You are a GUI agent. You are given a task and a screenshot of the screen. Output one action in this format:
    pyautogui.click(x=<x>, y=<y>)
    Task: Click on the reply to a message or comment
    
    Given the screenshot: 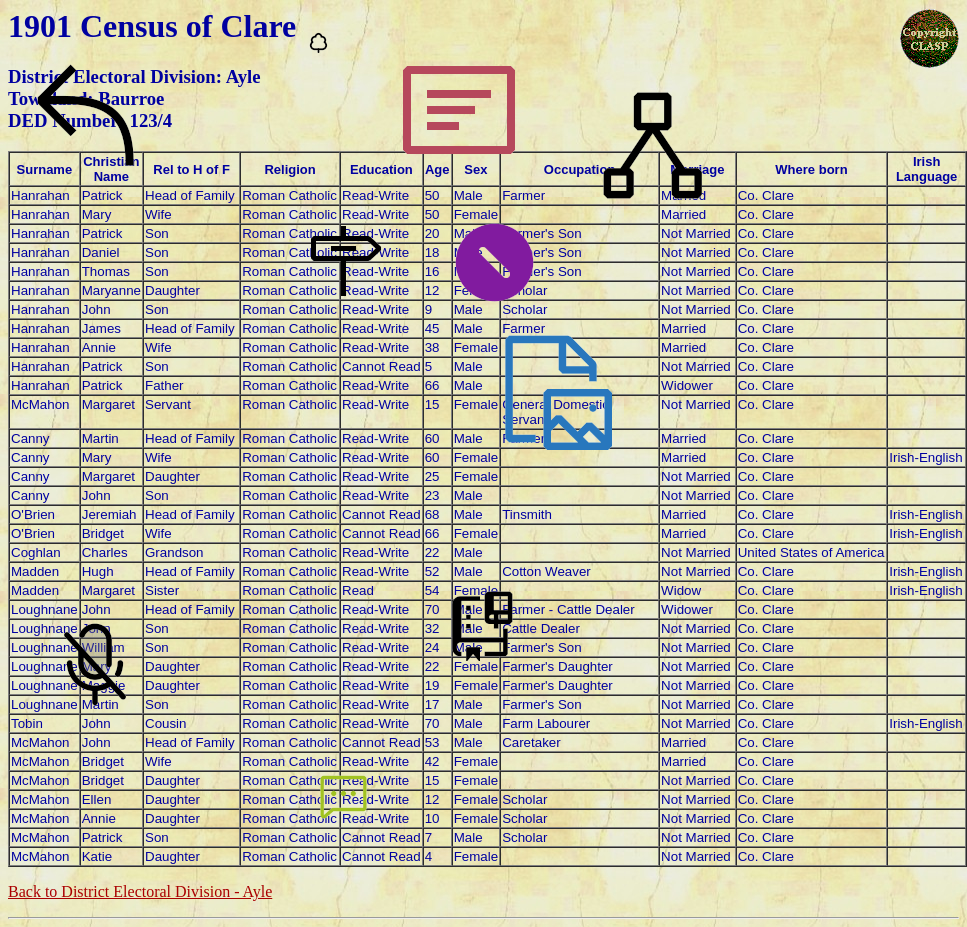 What is the action you would take?
    pyautogui.click(x=84, y=112)
    